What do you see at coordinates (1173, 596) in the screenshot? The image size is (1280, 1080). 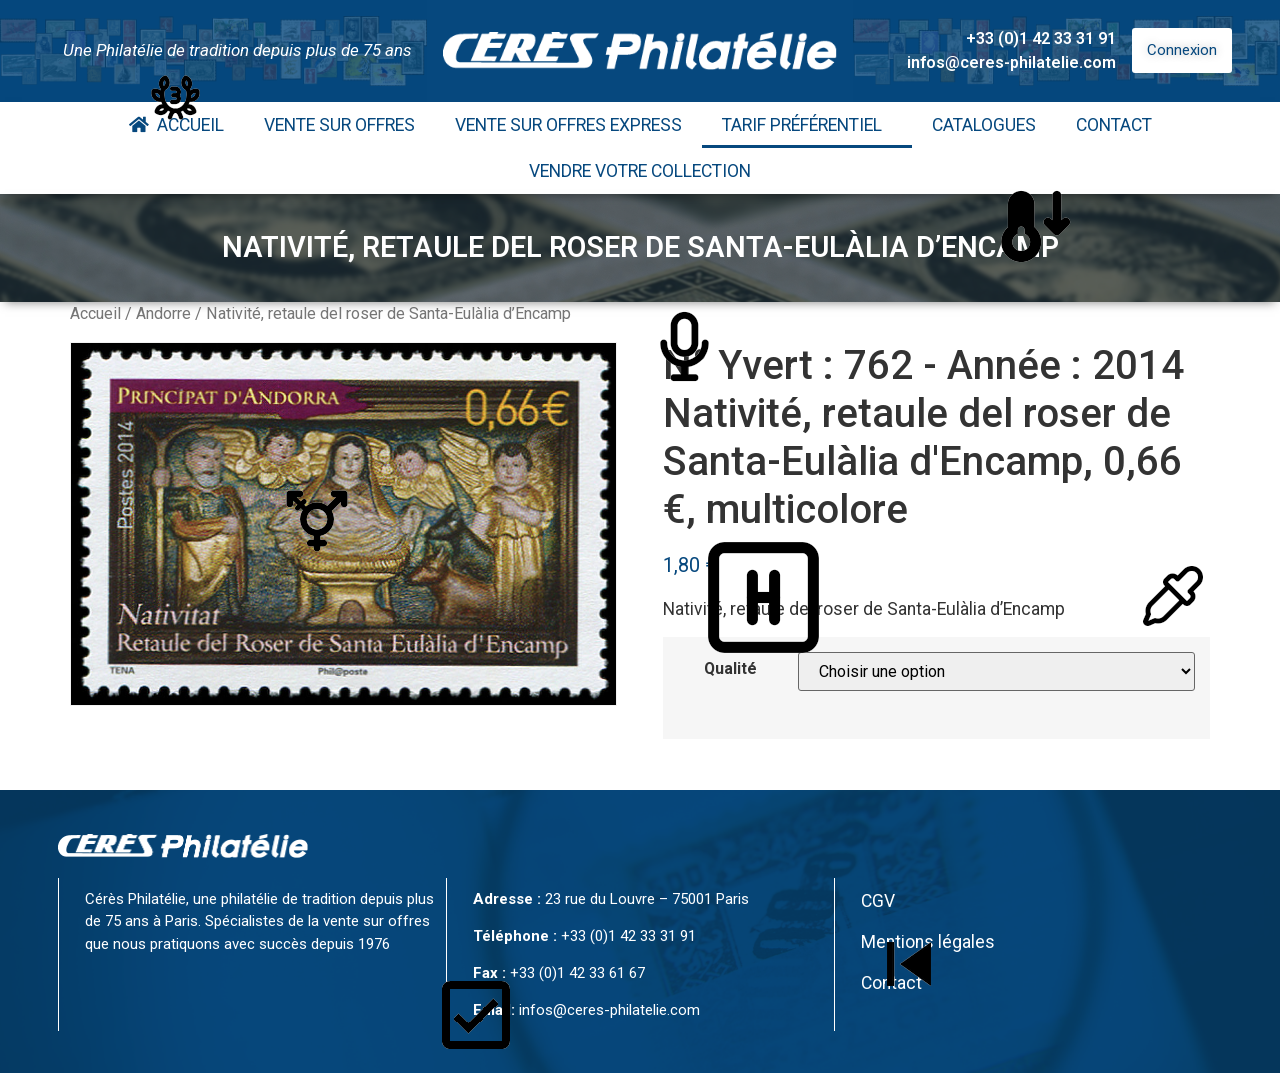 I see `pick a color from the screen` at bounding box center [1173, 596].